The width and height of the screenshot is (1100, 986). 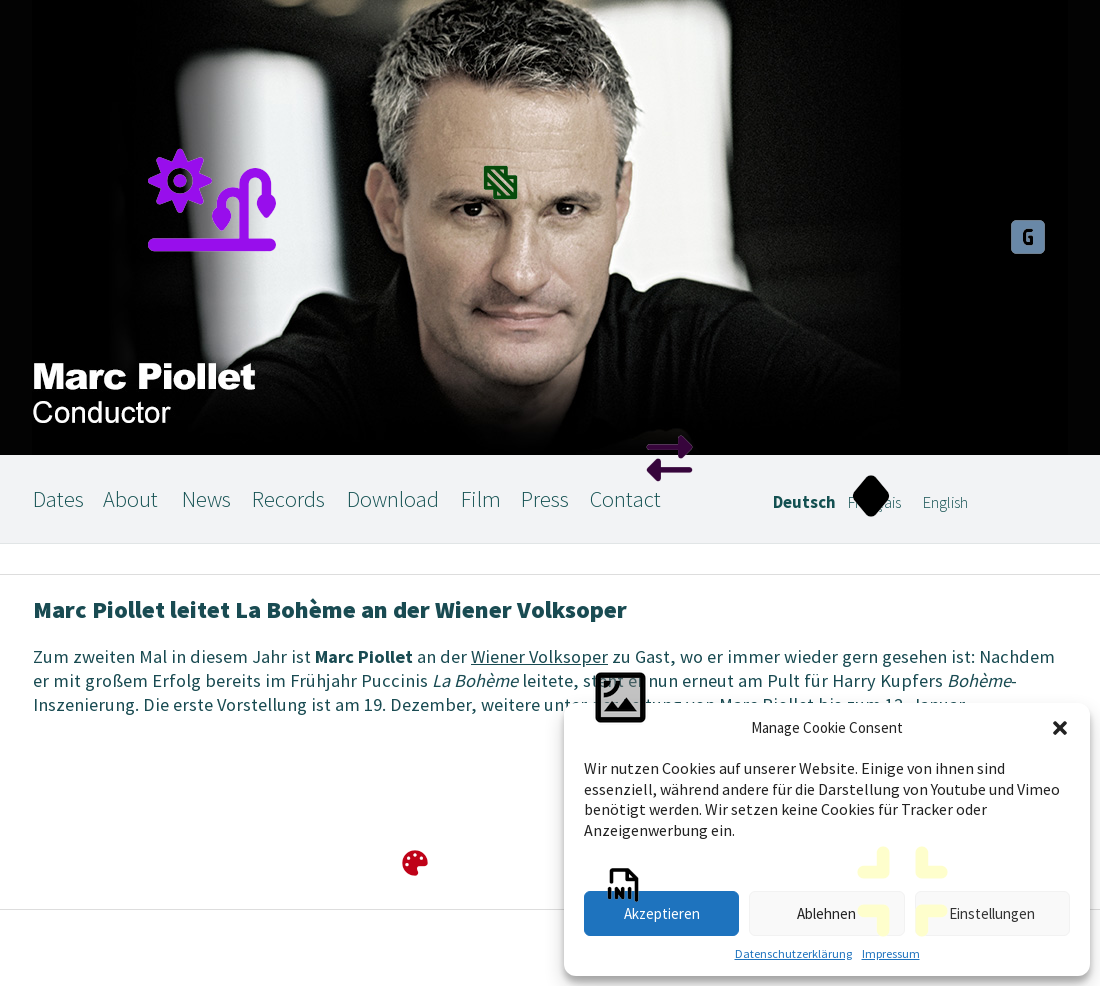 I want to click on swap or exchange items, so click(x=669, y=458).